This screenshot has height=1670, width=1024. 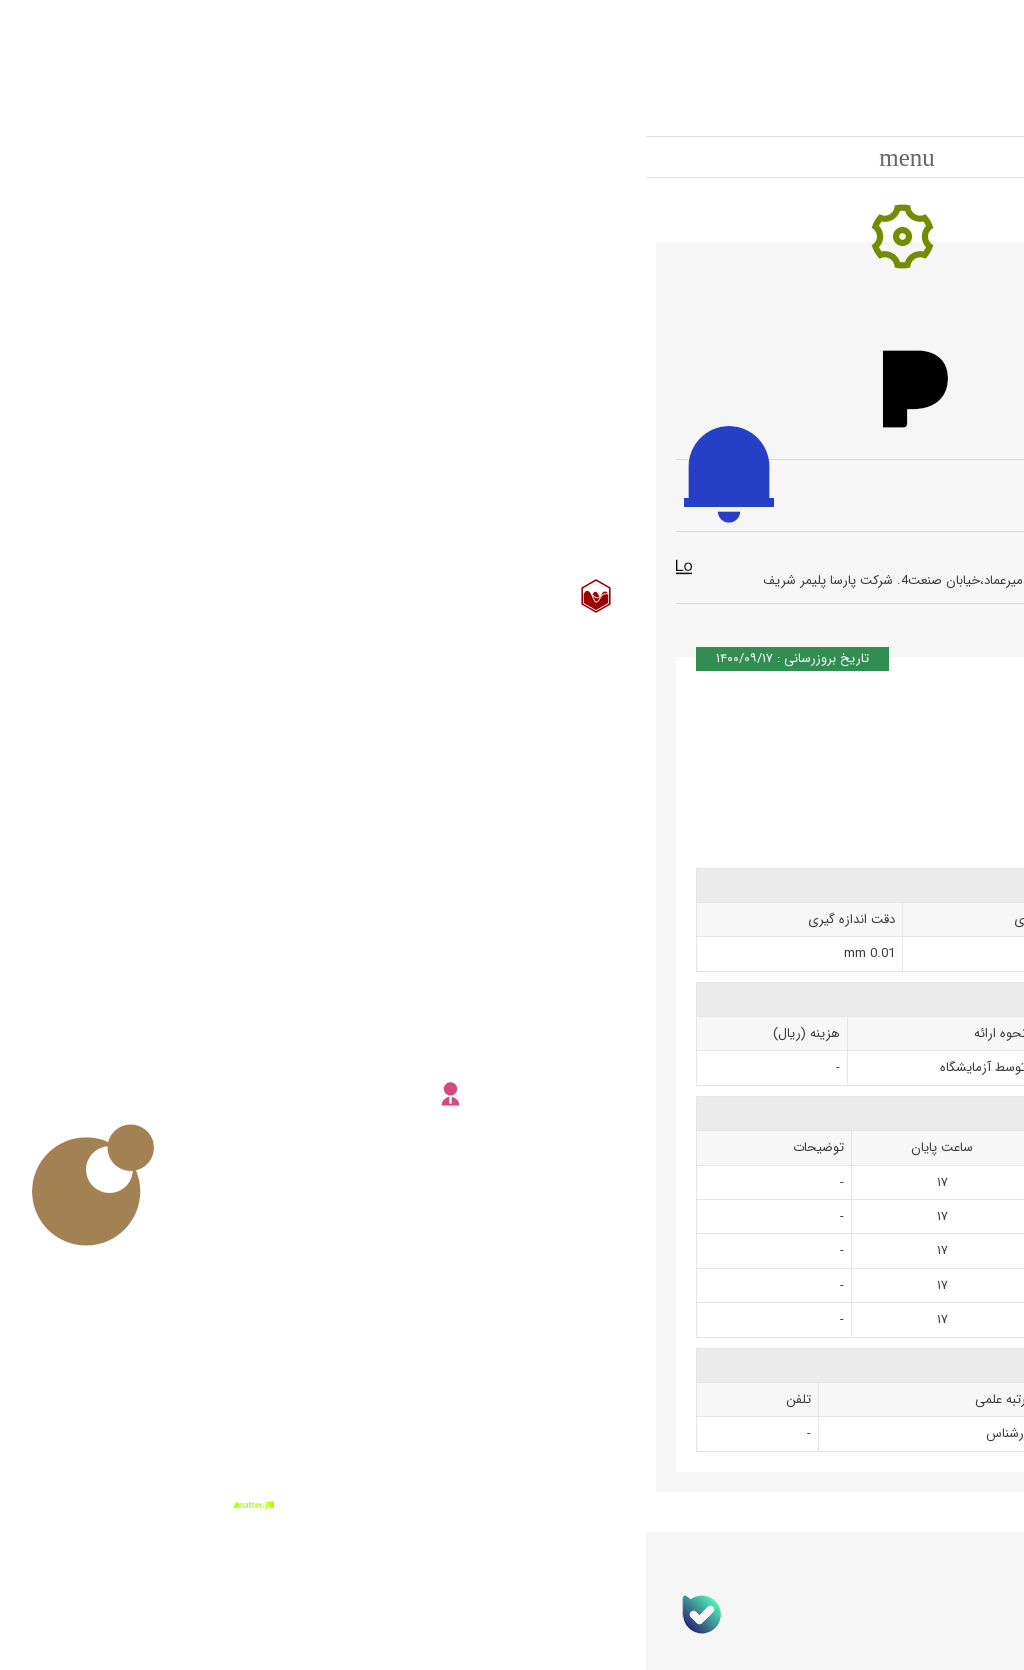 What do you see at coordinates (93, 1185) in the screenshot?
I see `moonrepo logo` at bounding box center [93, 1185].